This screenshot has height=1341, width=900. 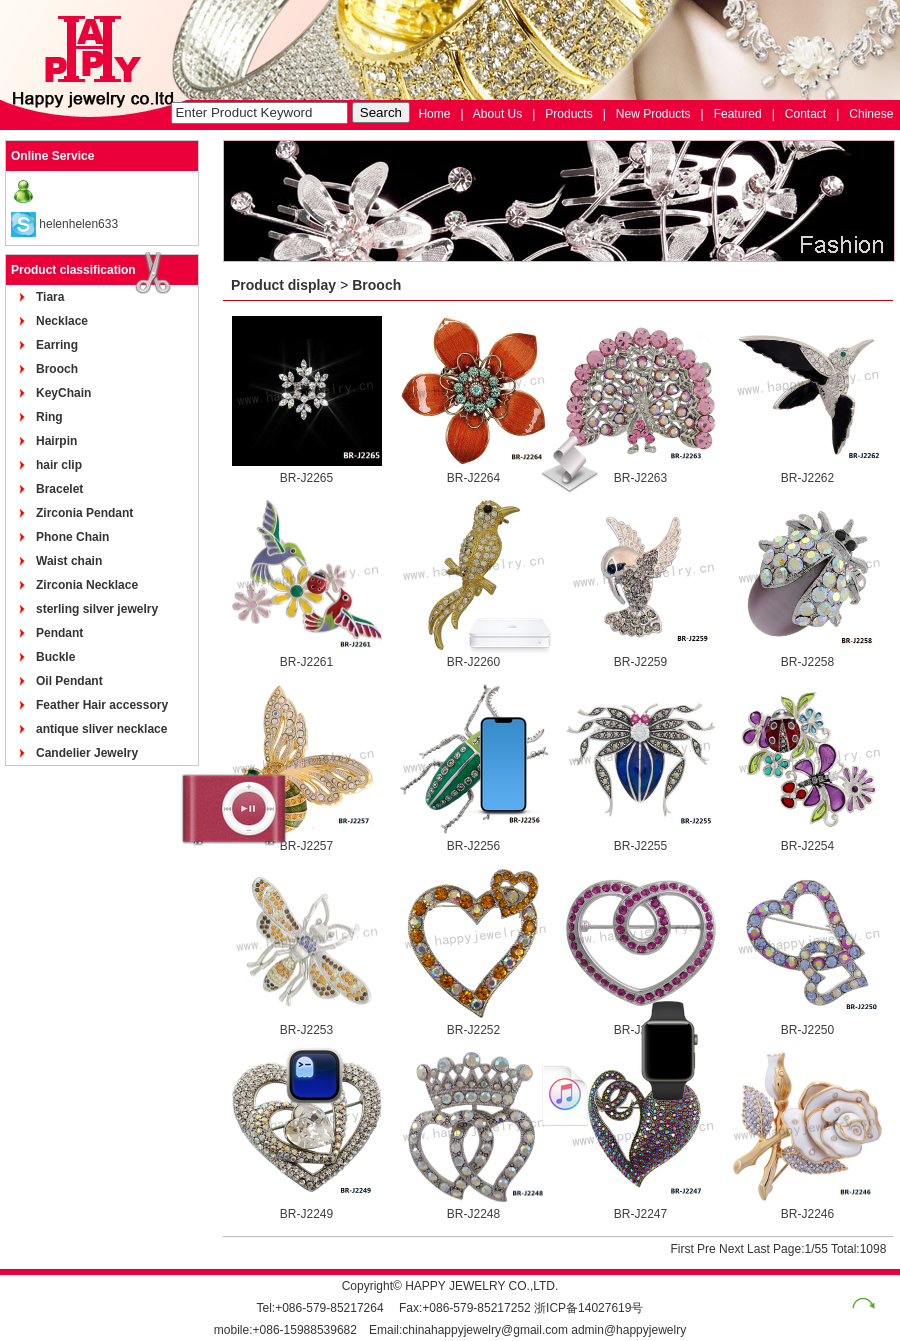 What do you see at coordinates (569, 463) in the screenshot?
I see `access the script menu application` at bounding box center [569, 463].